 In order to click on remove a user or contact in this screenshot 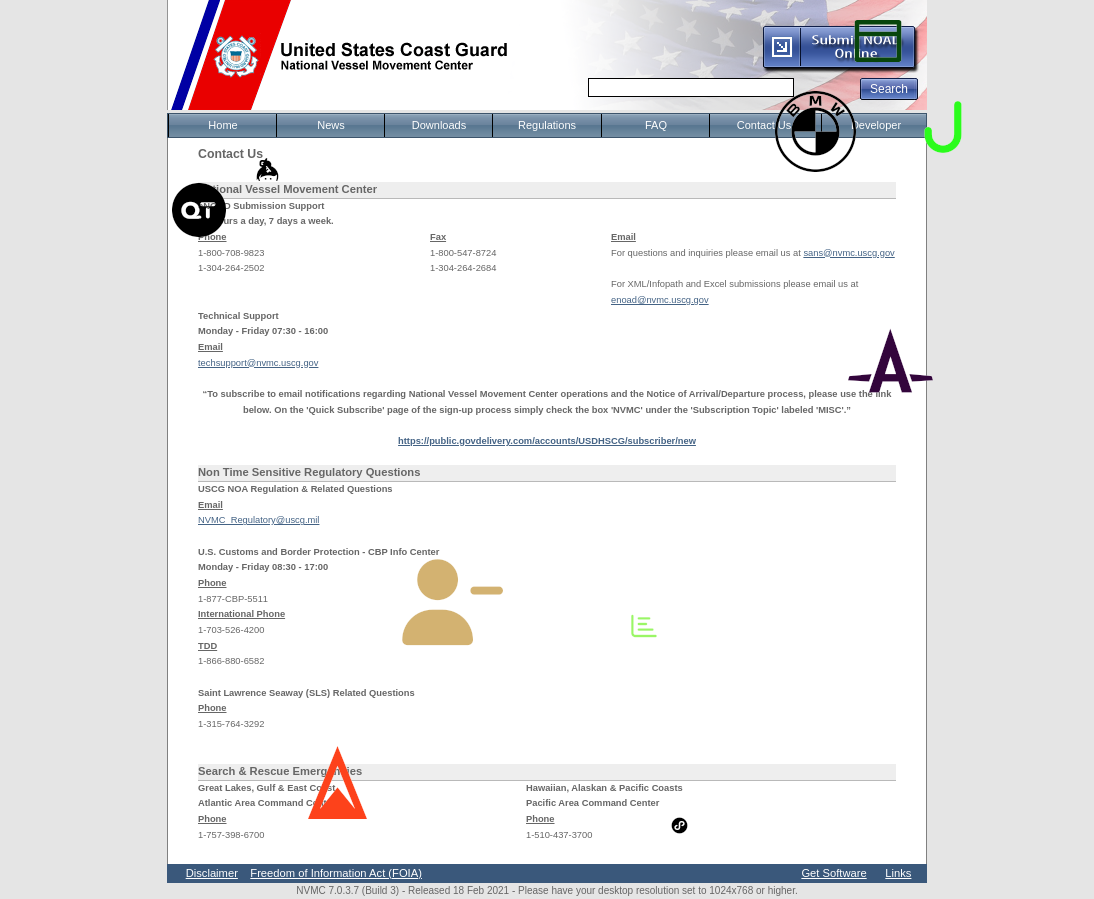, I will do `click(448, 601)`.